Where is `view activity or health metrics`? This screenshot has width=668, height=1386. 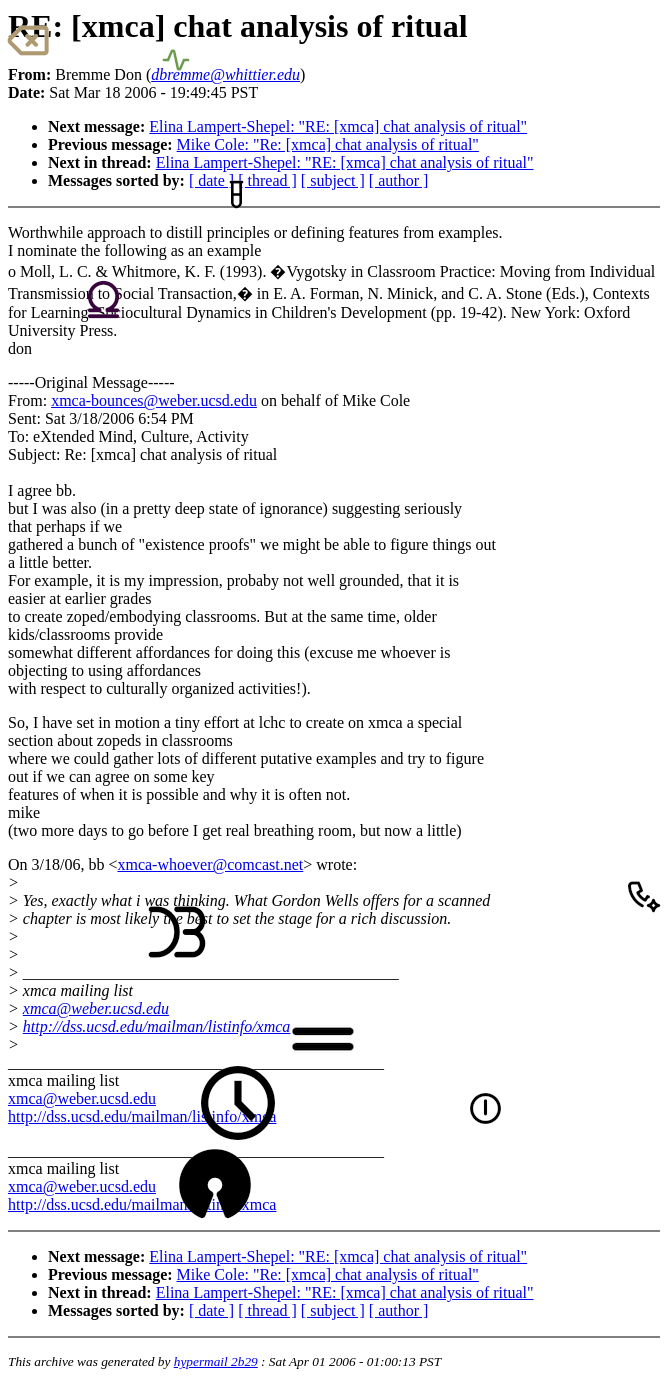
view activity or health metrics is located at coordinates (176, 60).